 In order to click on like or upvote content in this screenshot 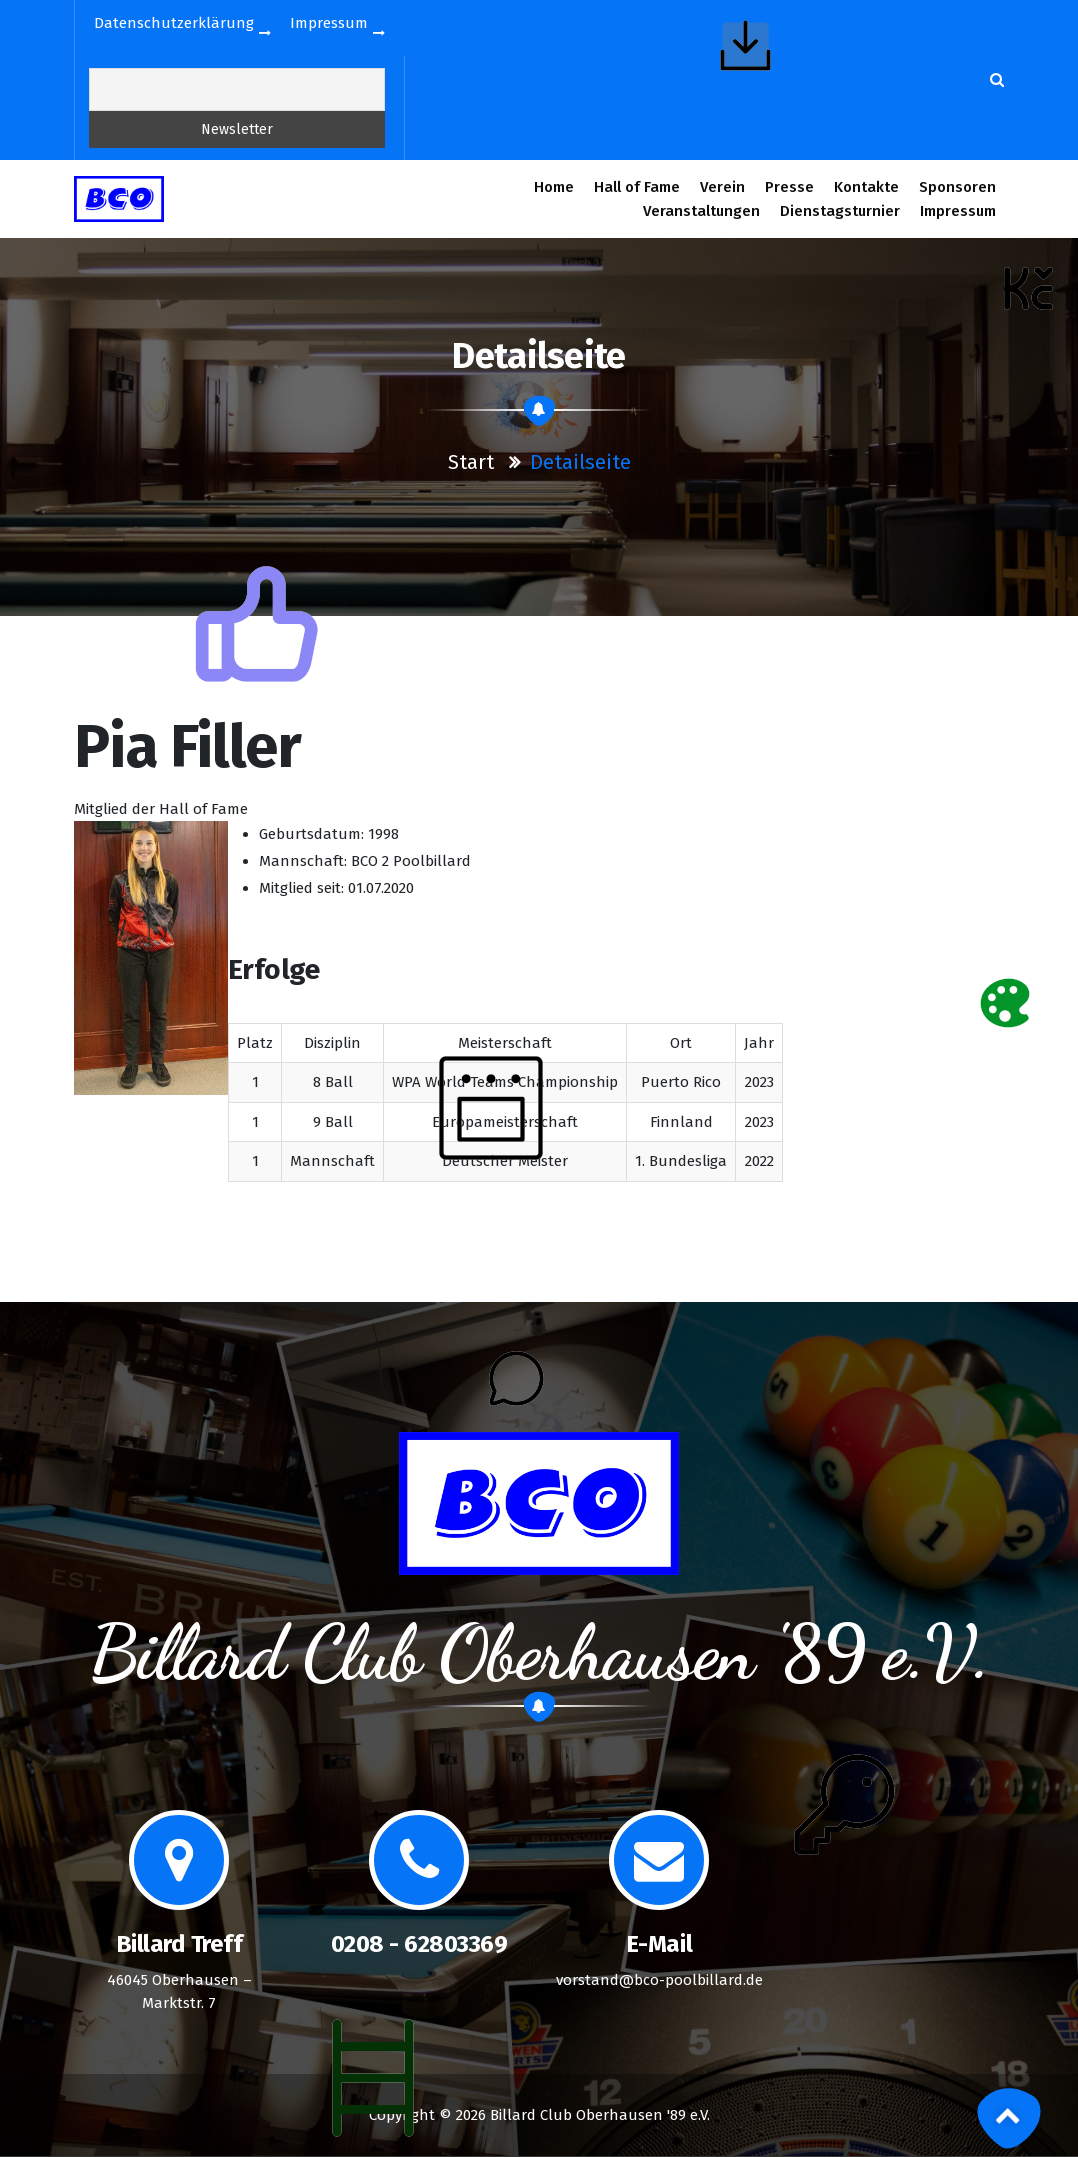, I will do `click(260, 624)`.